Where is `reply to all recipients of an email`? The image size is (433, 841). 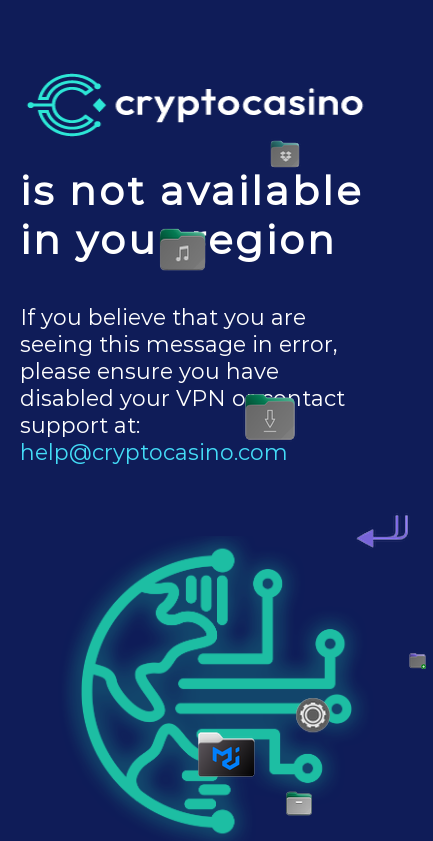 reply to all recipients of an email is located at coordinates (381, 527).